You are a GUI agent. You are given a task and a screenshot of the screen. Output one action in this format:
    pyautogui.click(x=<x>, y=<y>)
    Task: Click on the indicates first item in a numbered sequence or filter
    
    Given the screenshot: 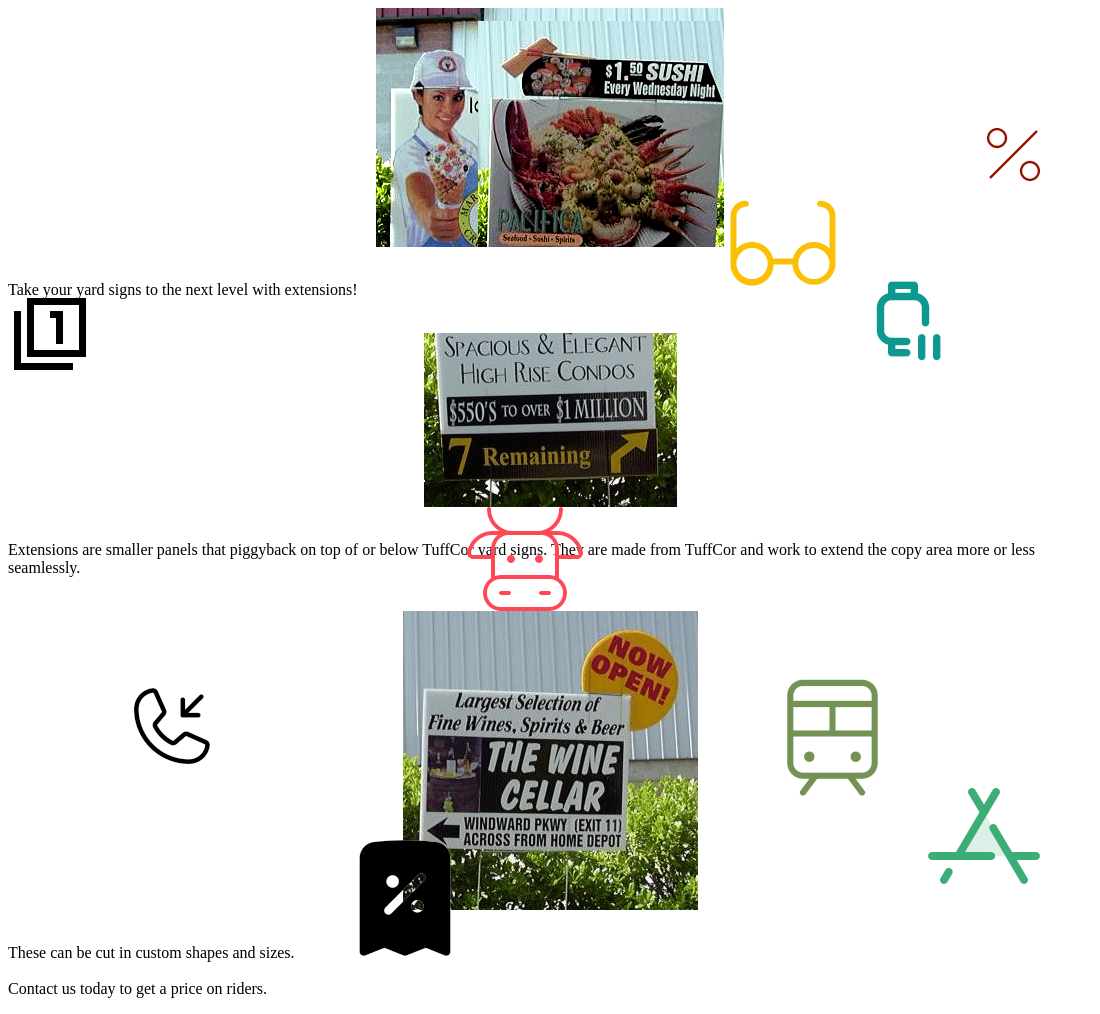 What is the action you would take?
    pyautogui.click(x=50, y=334)
    